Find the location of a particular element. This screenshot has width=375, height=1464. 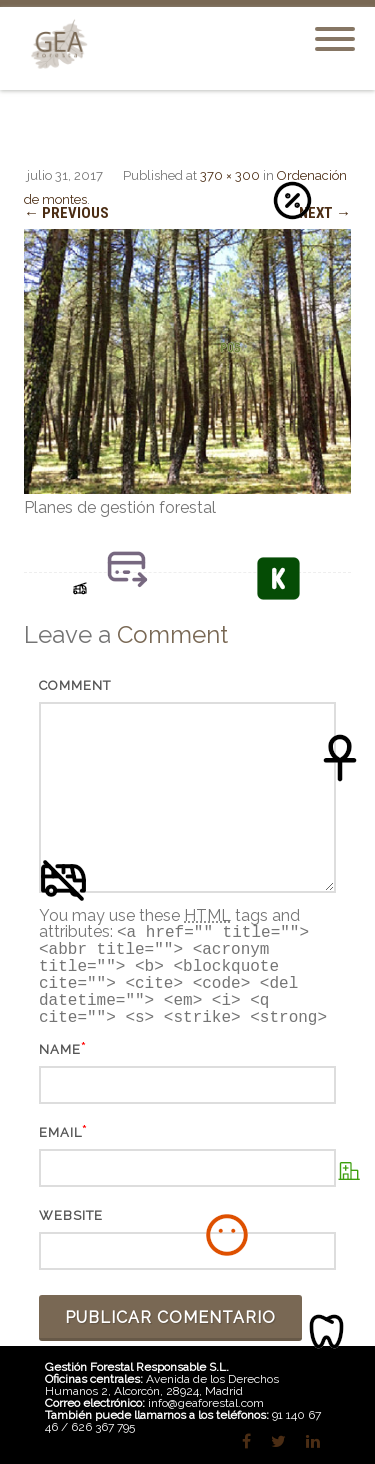

indicates an HTTP POST request method is located at coordinates (230, 347).